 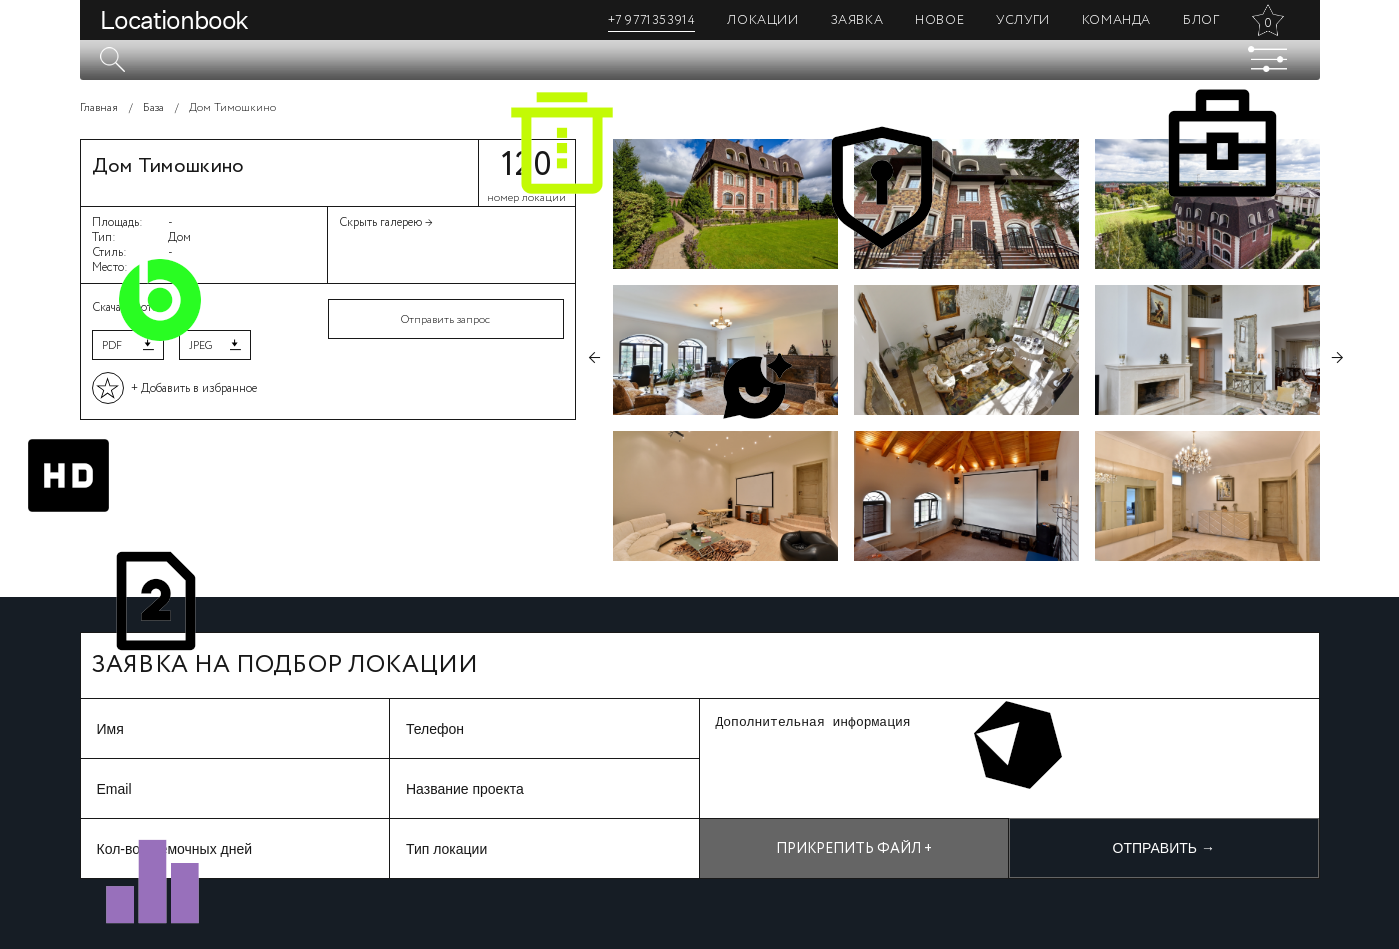 What do you see at coordinates (68, 475) in the screenshot?
I see `indicates high definition video quality` at bounding box center [68, 475].